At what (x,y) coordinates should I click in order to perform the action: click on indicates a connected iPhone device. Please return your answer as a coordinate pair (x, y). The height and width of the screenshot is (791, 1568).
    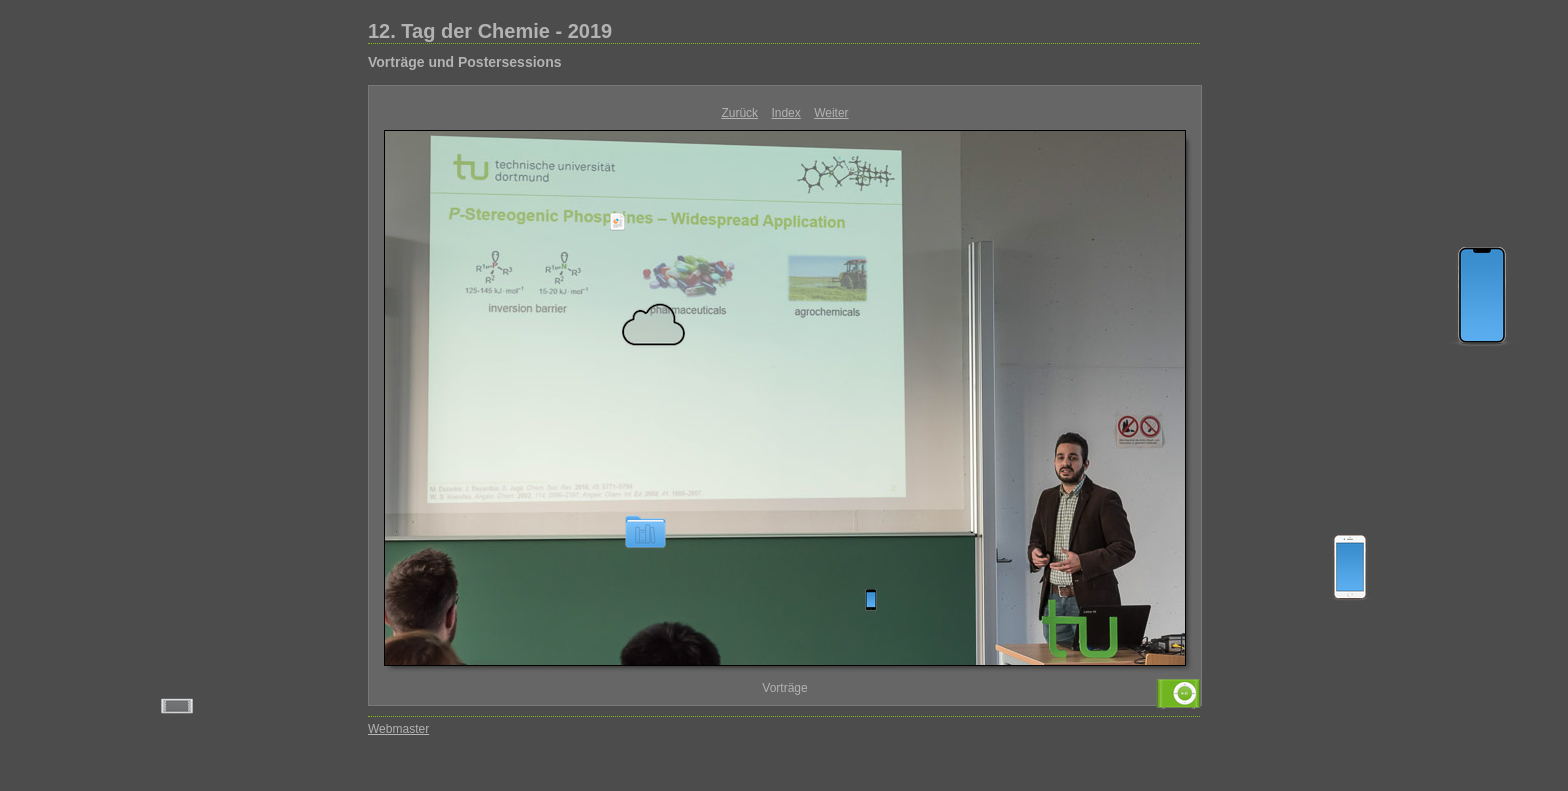
    Looking at the image, I should click on (1350, 568).